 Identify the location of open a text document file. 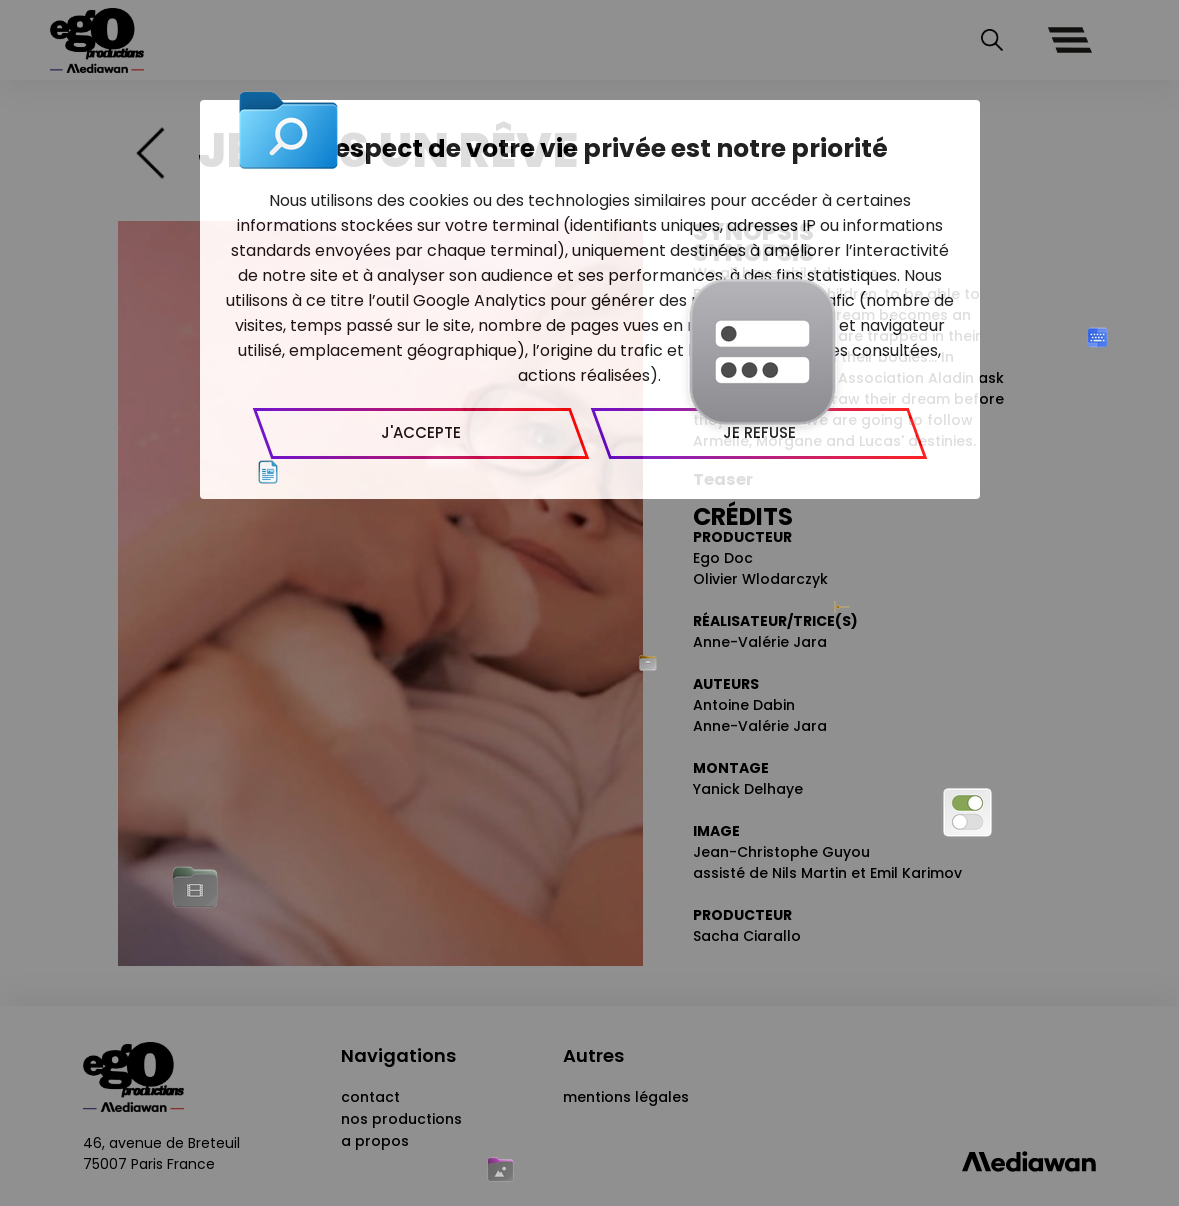
(268, 472).